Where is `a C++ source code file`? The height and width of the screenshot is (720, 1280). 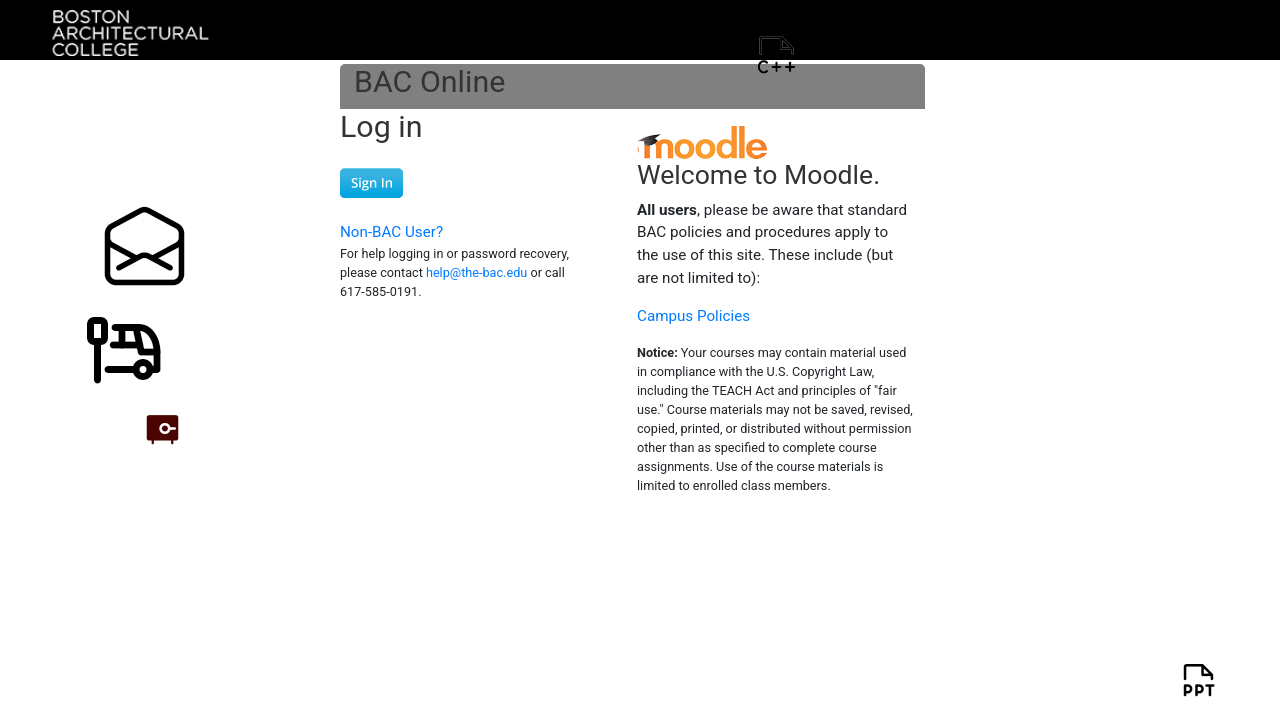
a C++ source code file is located at coordinates (776, 56).